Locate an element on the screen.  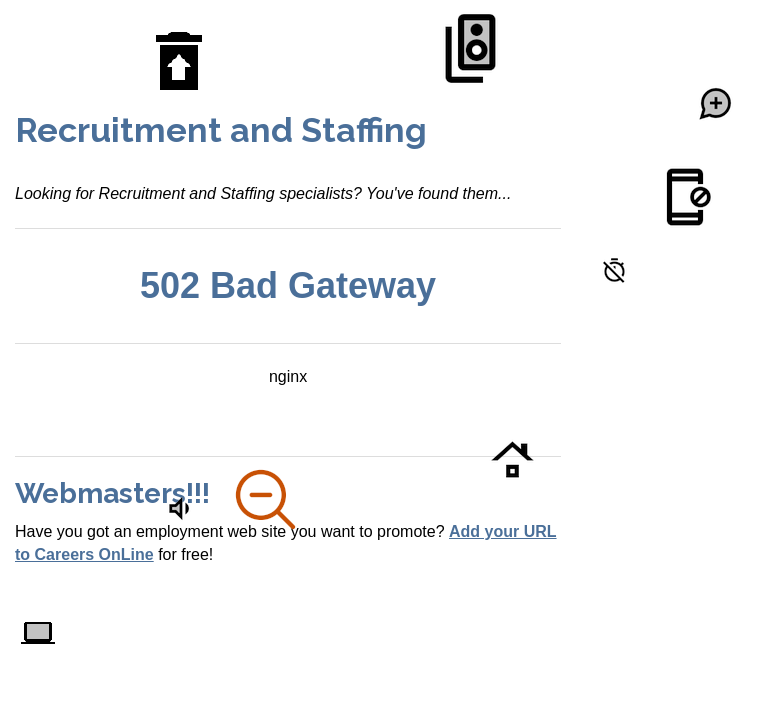
access roofing or home improvement services is located at coordinates (512, 460).